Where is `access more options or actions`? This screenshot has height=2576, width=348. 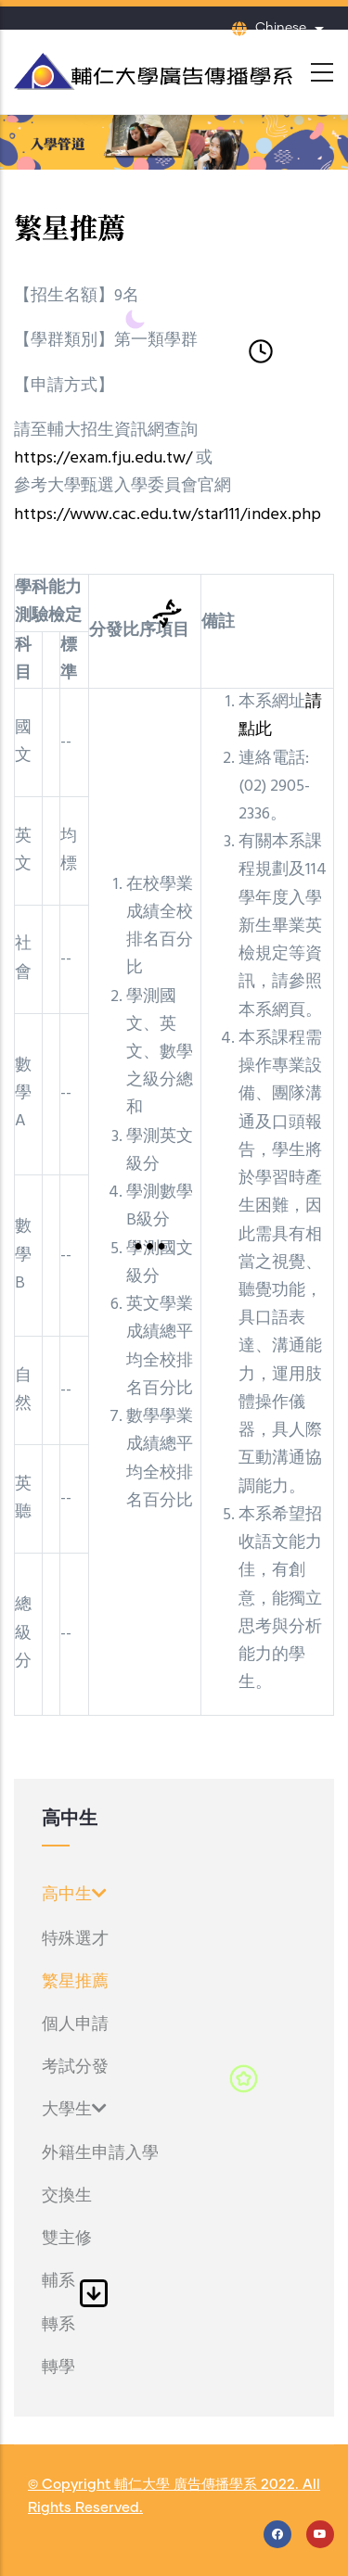
access more options or actions is located at coordinates (149, 1246).